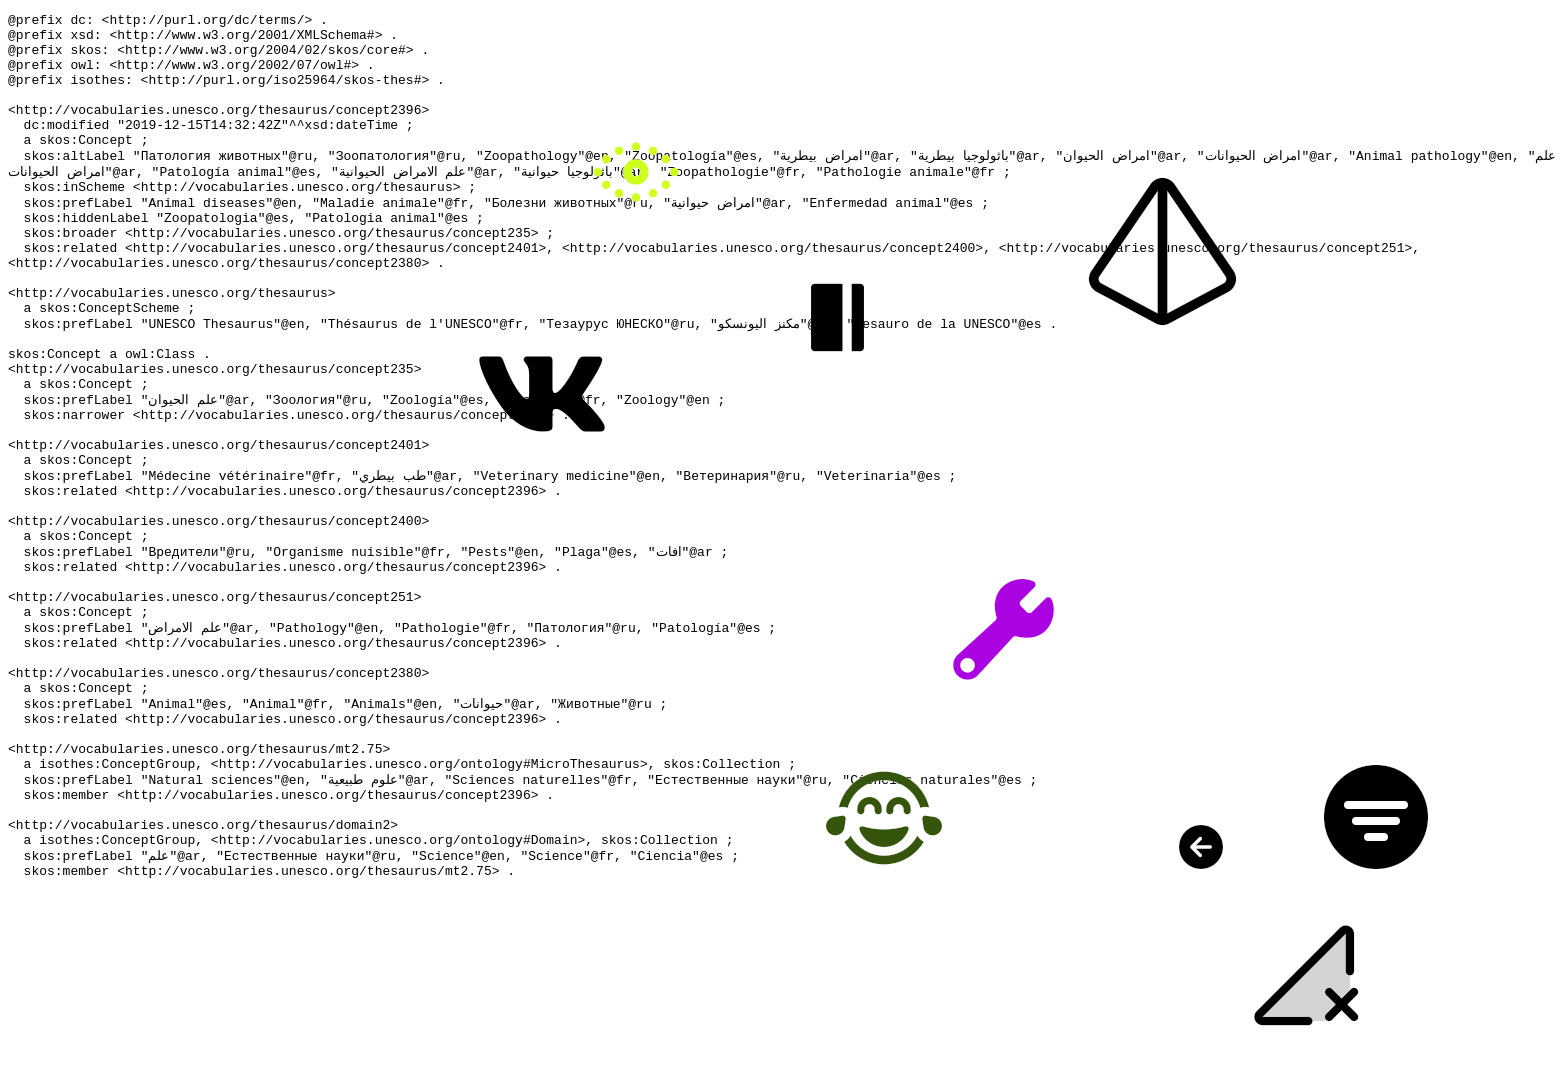 The width and height of the screenshot is (1568, 1070). I want to click on access 3D modeling or rendering tools, so click(1162, 251).